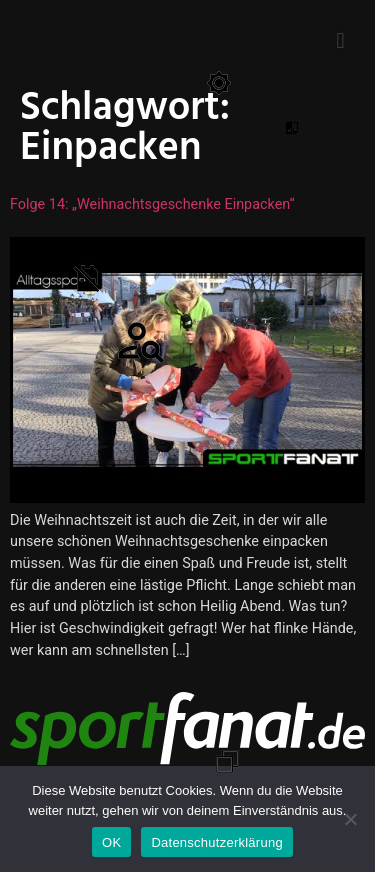 The image size is (375, 872). I want to click on search for a person or contact, so click(141, 340).